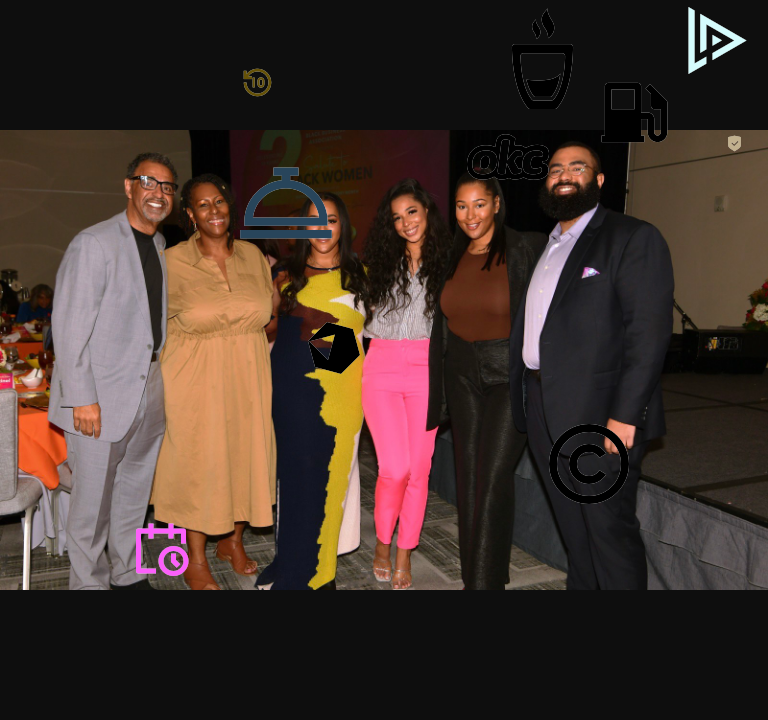  What do you see at coordinates (286, 205) in the screenshot?
I see `request customer service or support` at bounding box center [286, 205].